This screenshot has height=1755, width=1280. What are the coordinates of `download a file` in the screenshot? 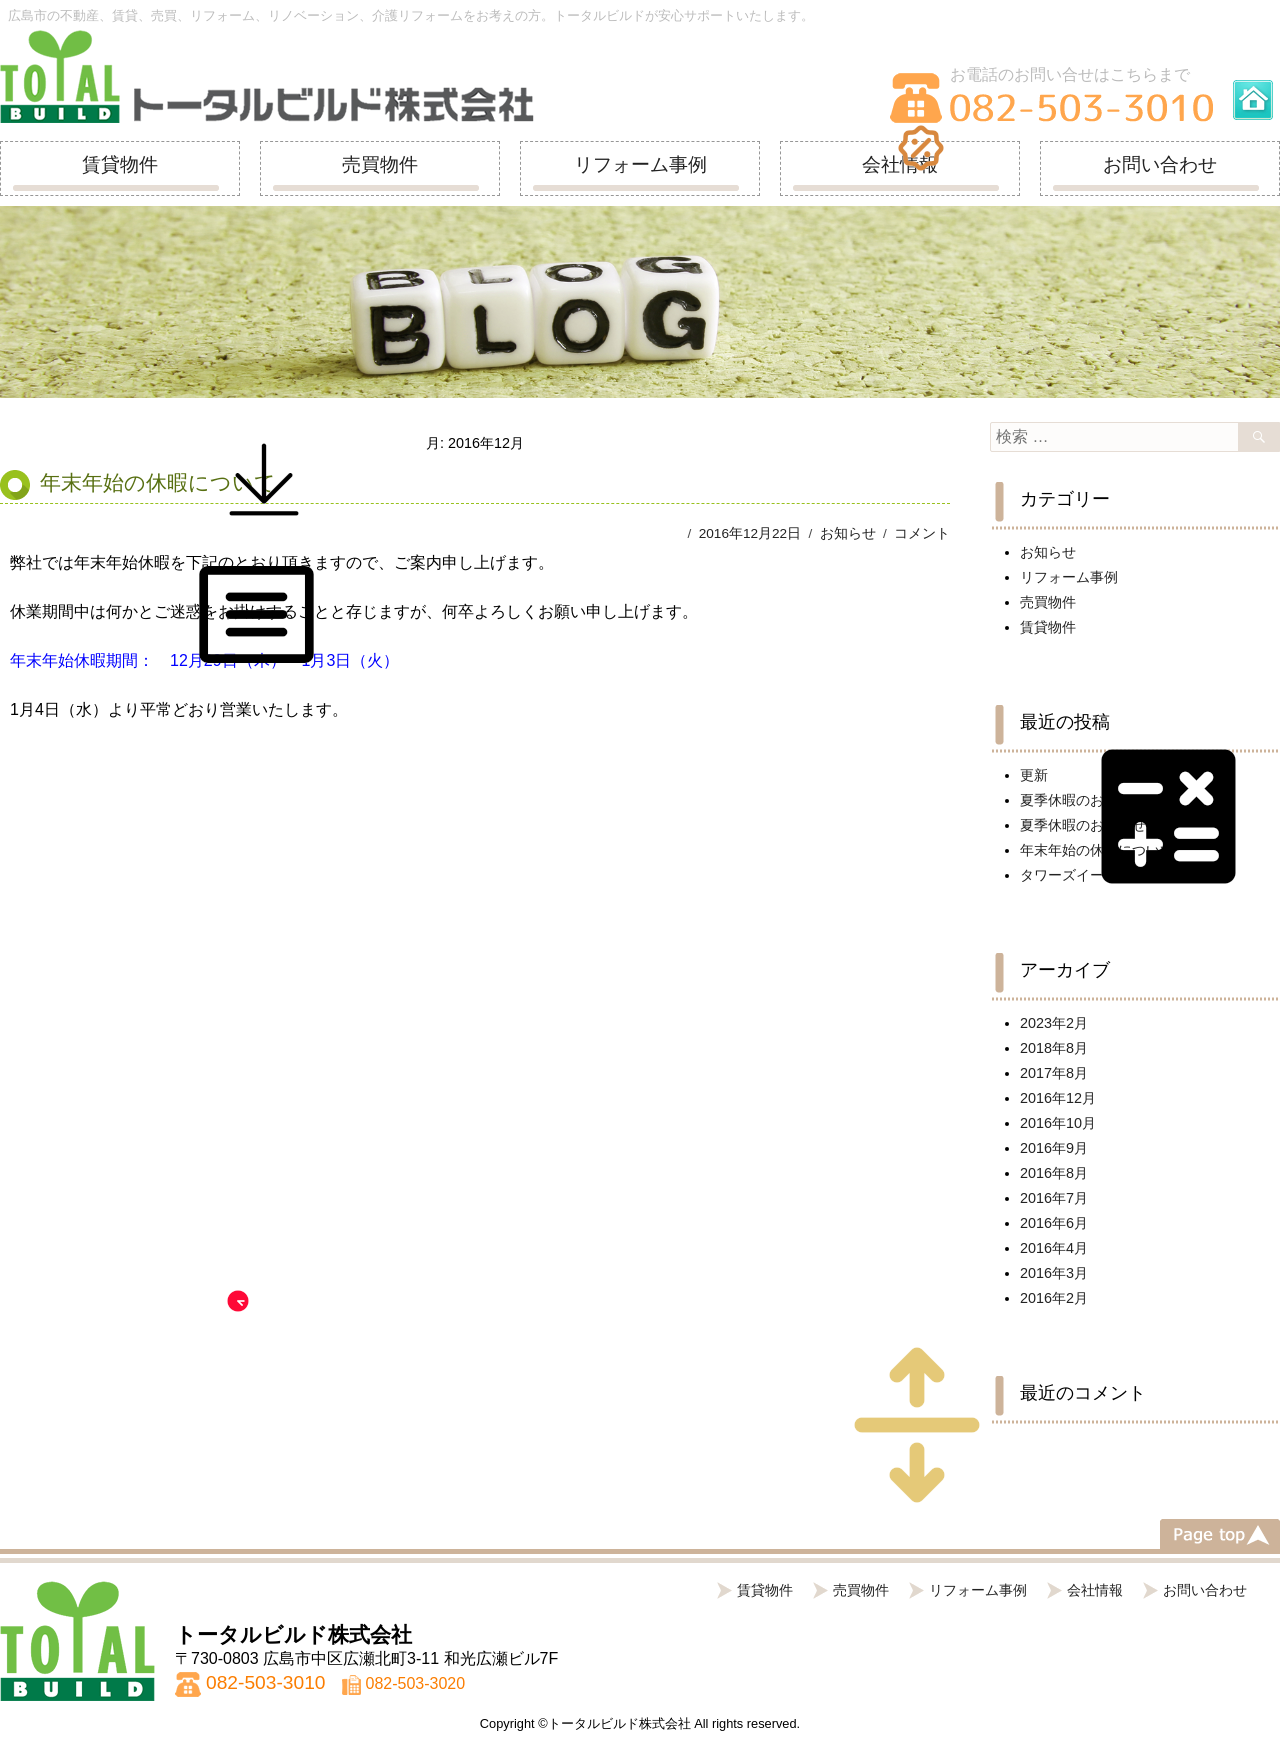 It's located at (264, 481).